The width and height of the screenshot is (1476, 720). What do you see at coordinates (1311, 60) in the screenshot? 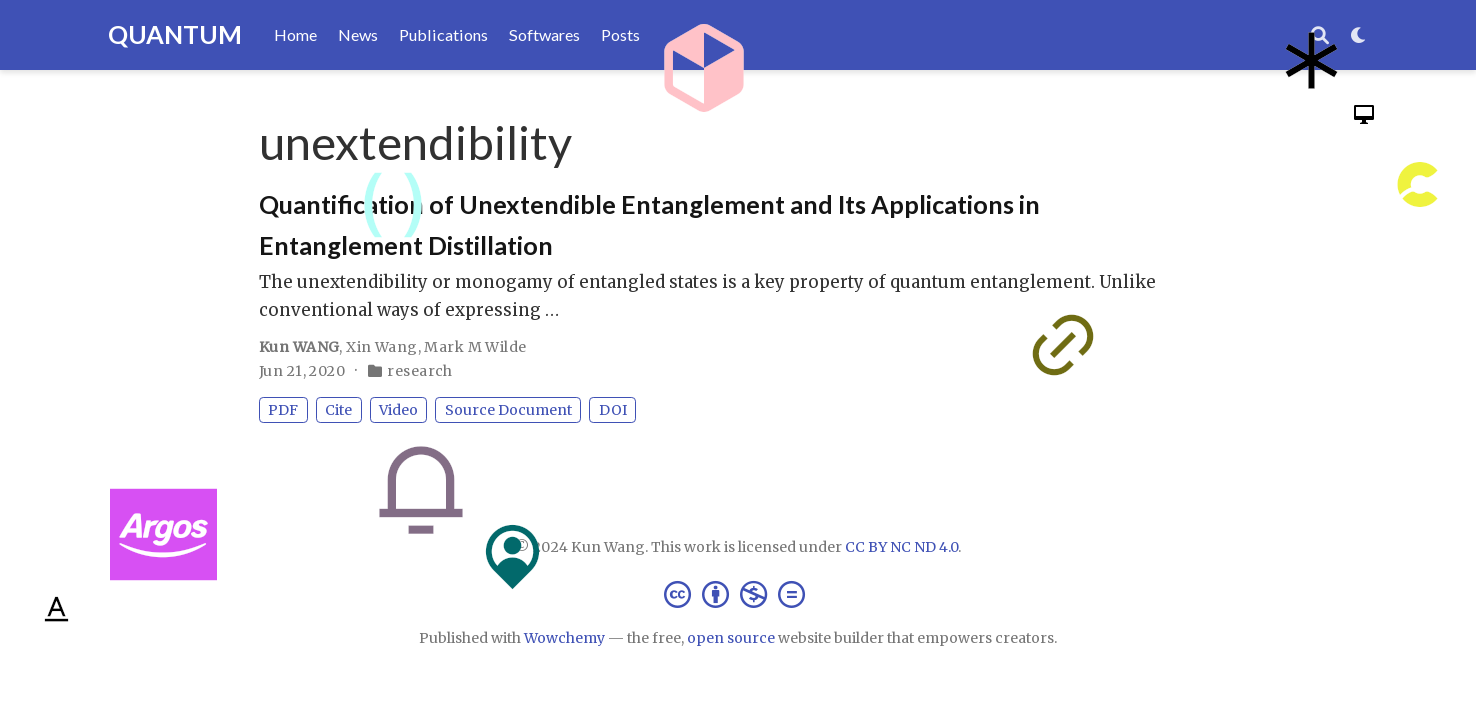
I see `indicates a required field in a form` at bounding box center [1311, 60].